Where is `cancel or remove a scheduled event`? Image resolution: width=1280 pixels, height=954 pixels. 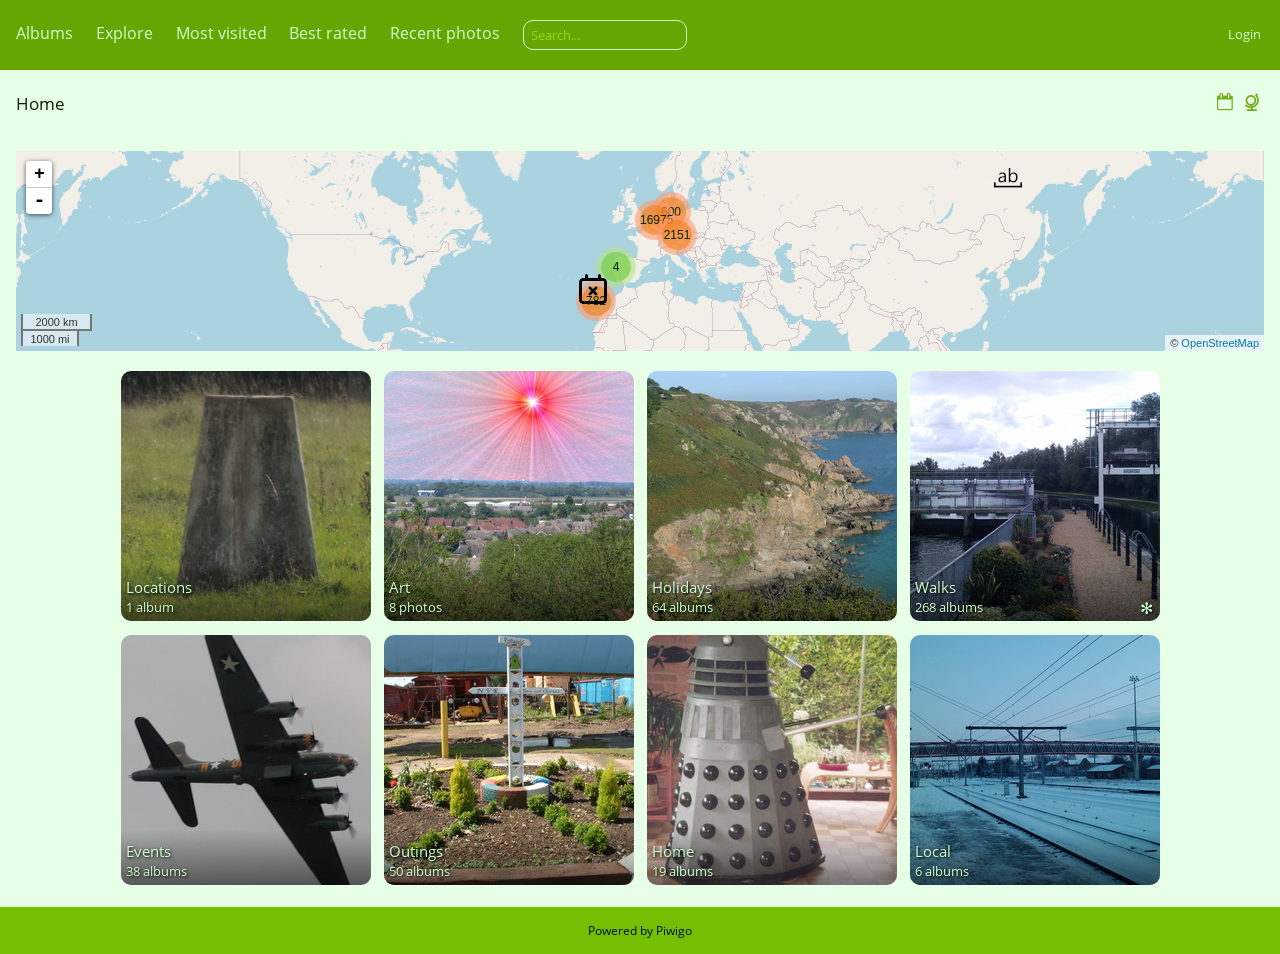
cancel or remove a scheduled event is located at coordinates (593, 290).